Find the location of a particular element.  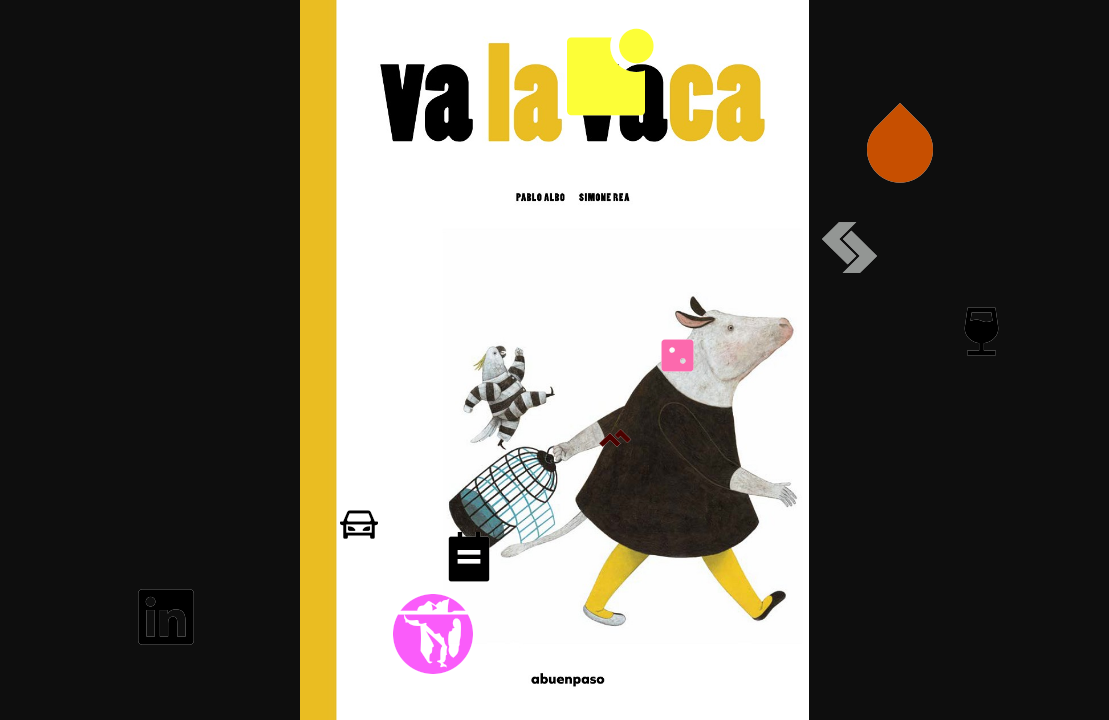

visit the CSS Design Awards website is located at coordinates (849, 247).